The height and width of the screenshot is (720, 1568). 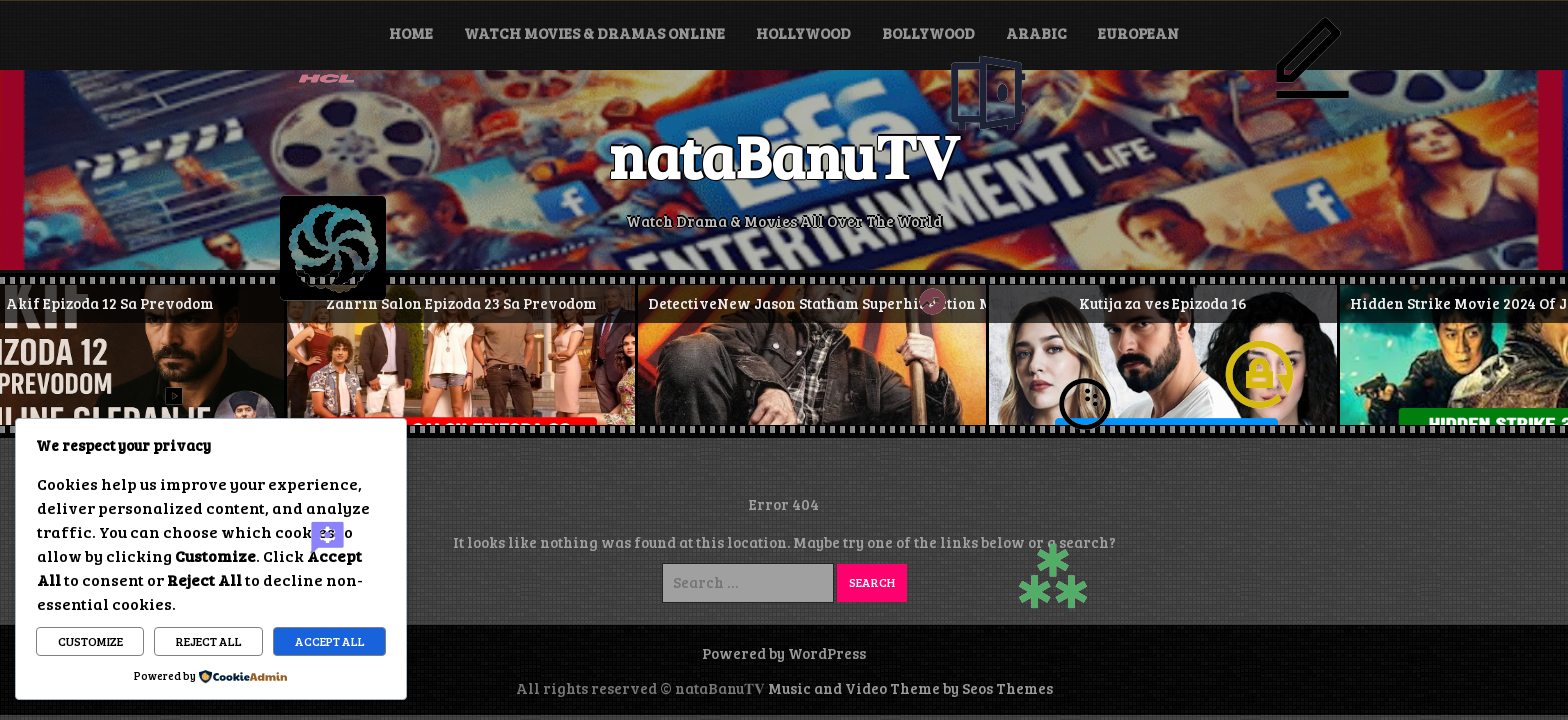 What do you see at coordinates (1259, 374) in the screenshot?
I see `screen rotation is locked` at bounding box center [1259, 374].